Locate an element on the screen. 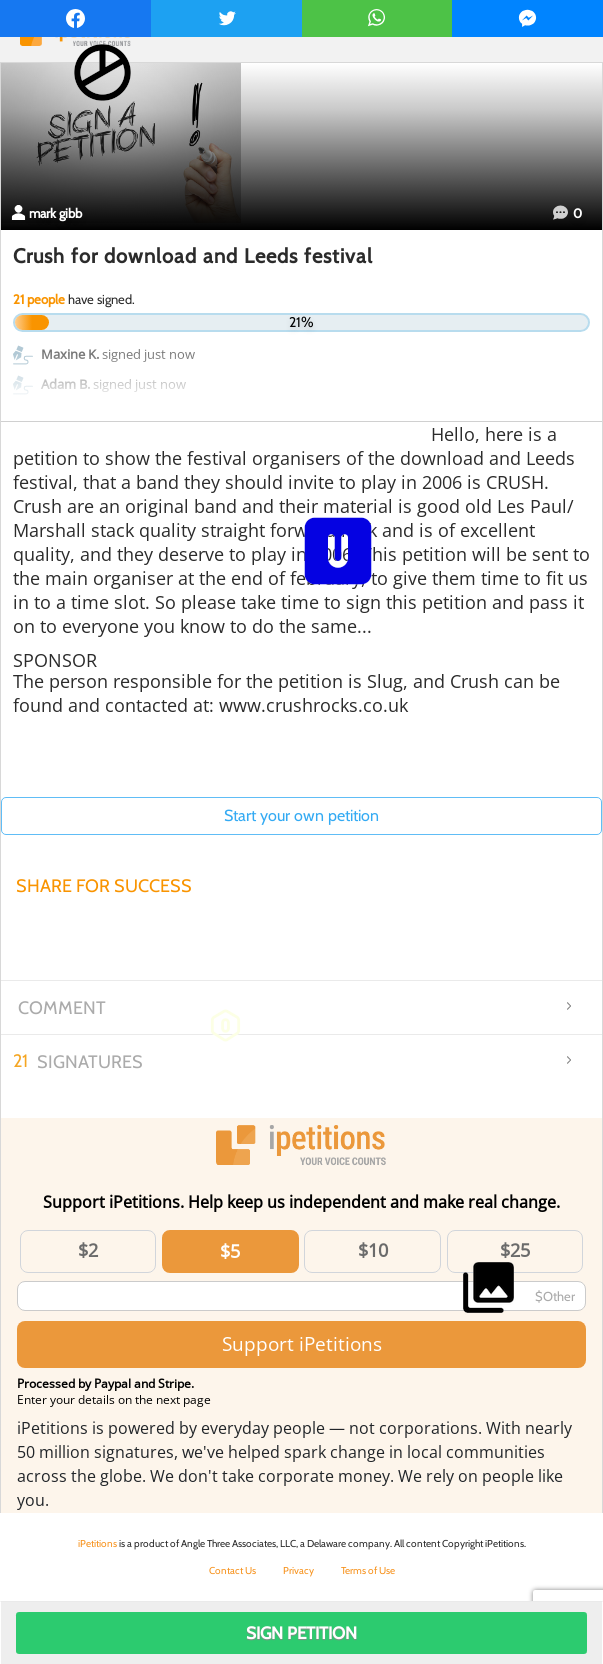  indicates zero items or empty count is located at coordinates (225, 1025).